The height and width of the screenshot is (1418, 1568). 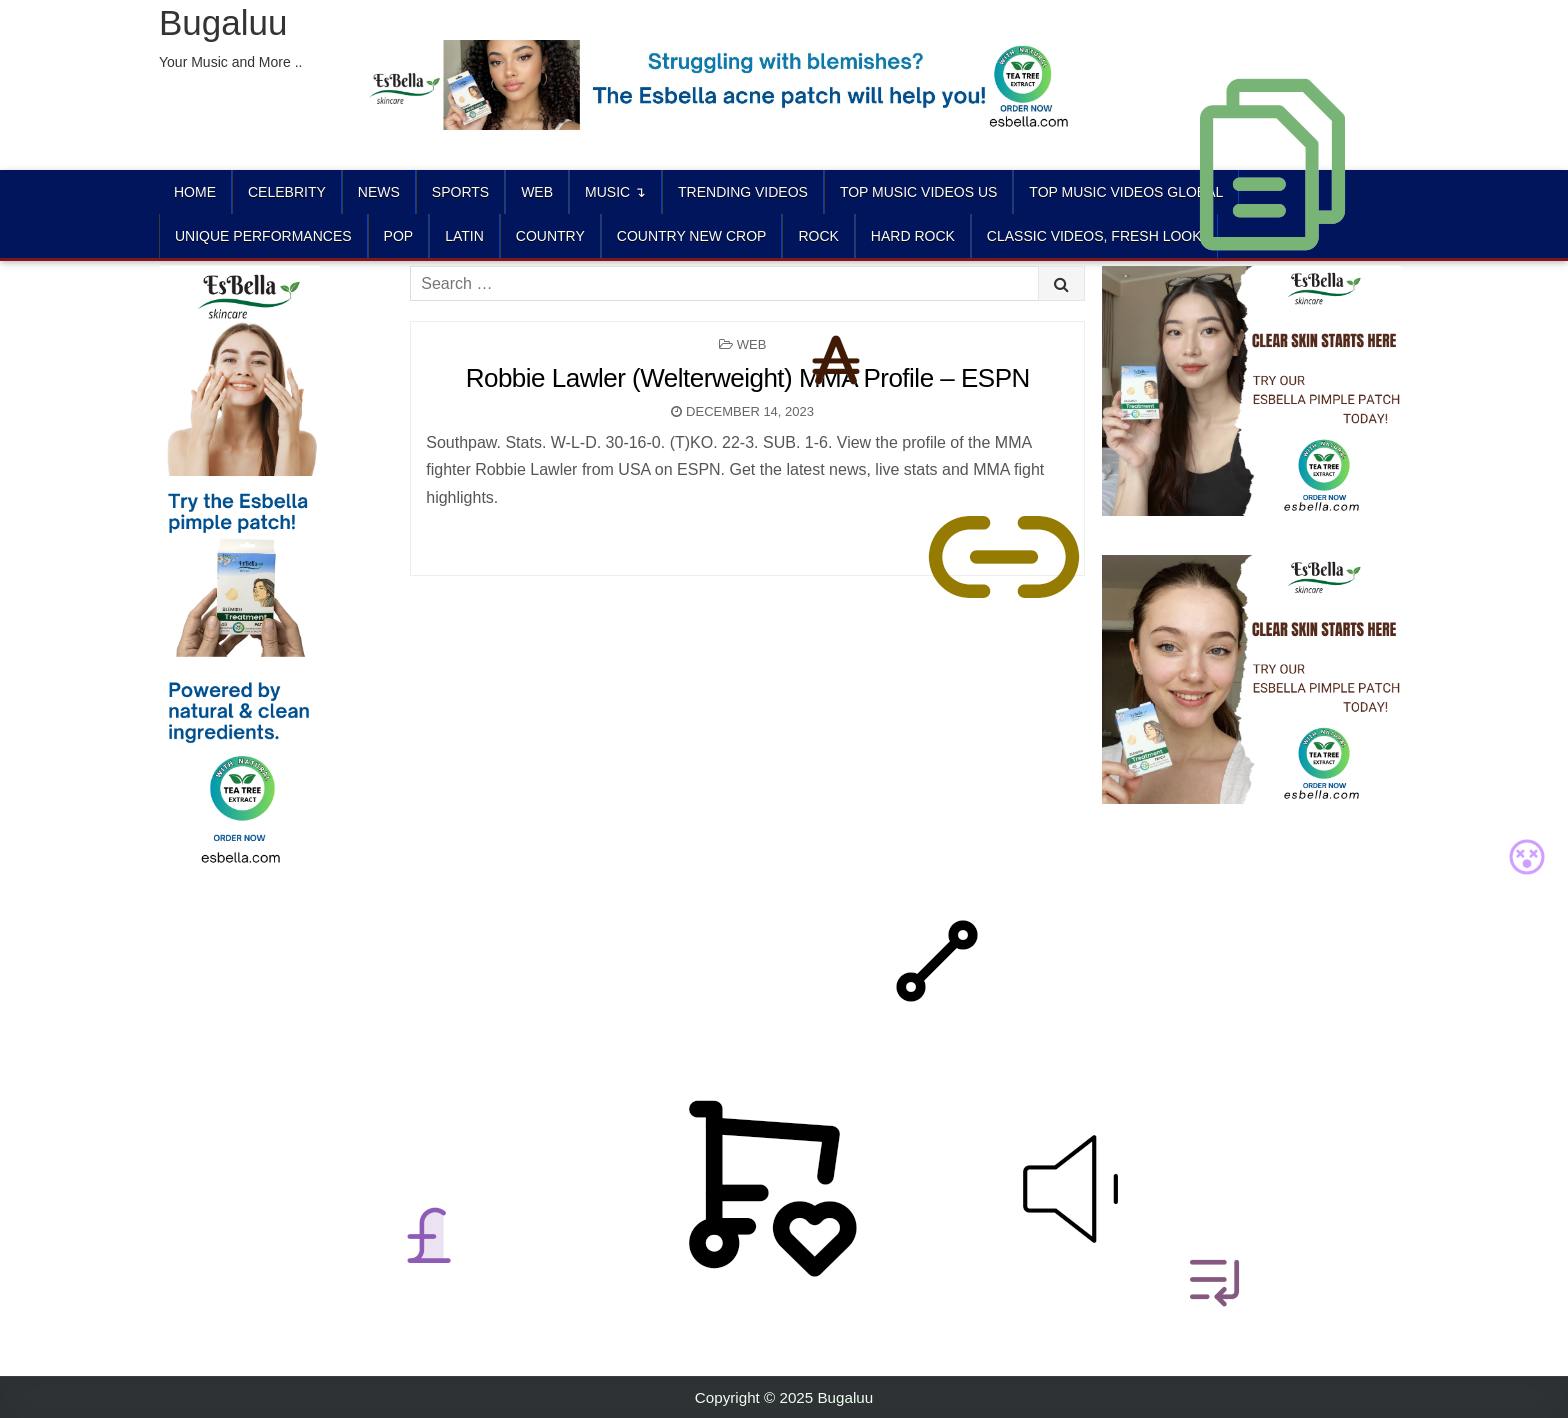 What do you see at coordinates (1527, 857) in the screenshot?
I see `indicates an error or system crash` at bounding box center [1527, 857].